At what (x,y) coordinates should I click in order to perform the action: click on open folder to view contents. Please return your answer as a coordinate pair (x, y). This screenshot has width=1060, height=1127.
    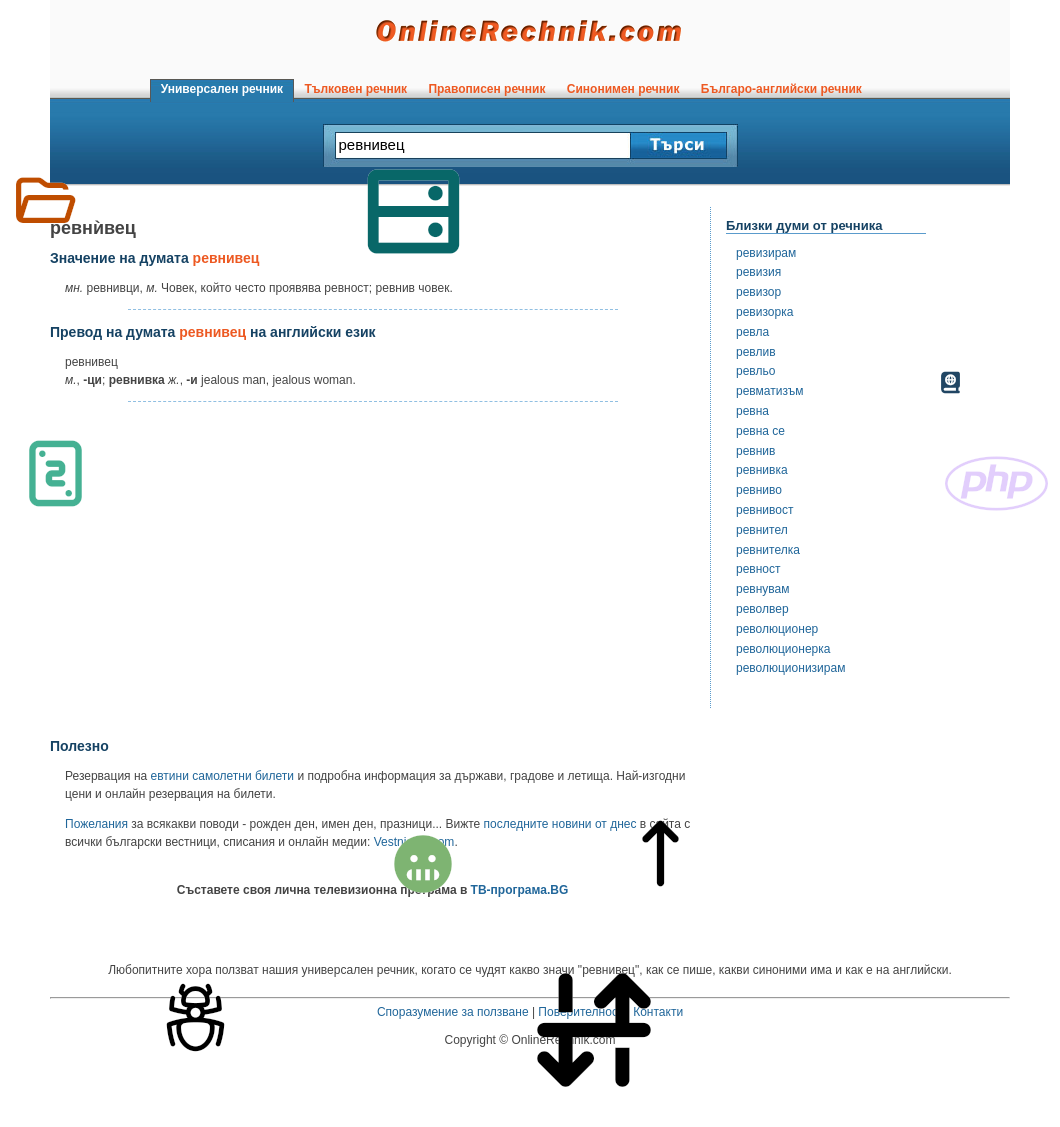
    Looking at the image, I should click on (44, 202).